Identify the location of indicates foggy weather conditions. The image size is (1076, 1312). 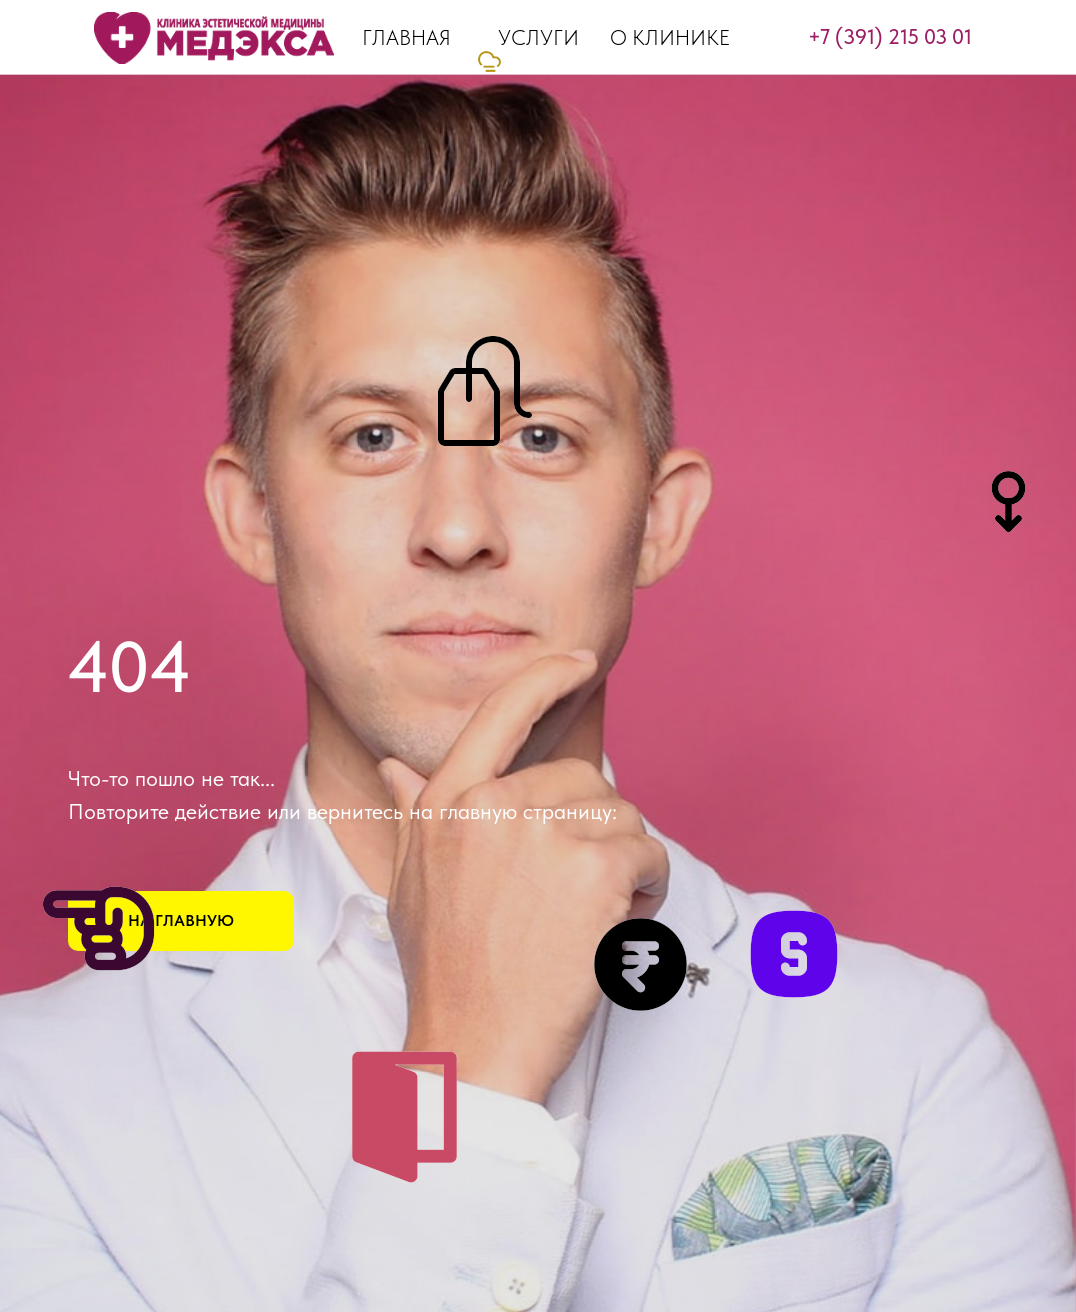
(489, 61).